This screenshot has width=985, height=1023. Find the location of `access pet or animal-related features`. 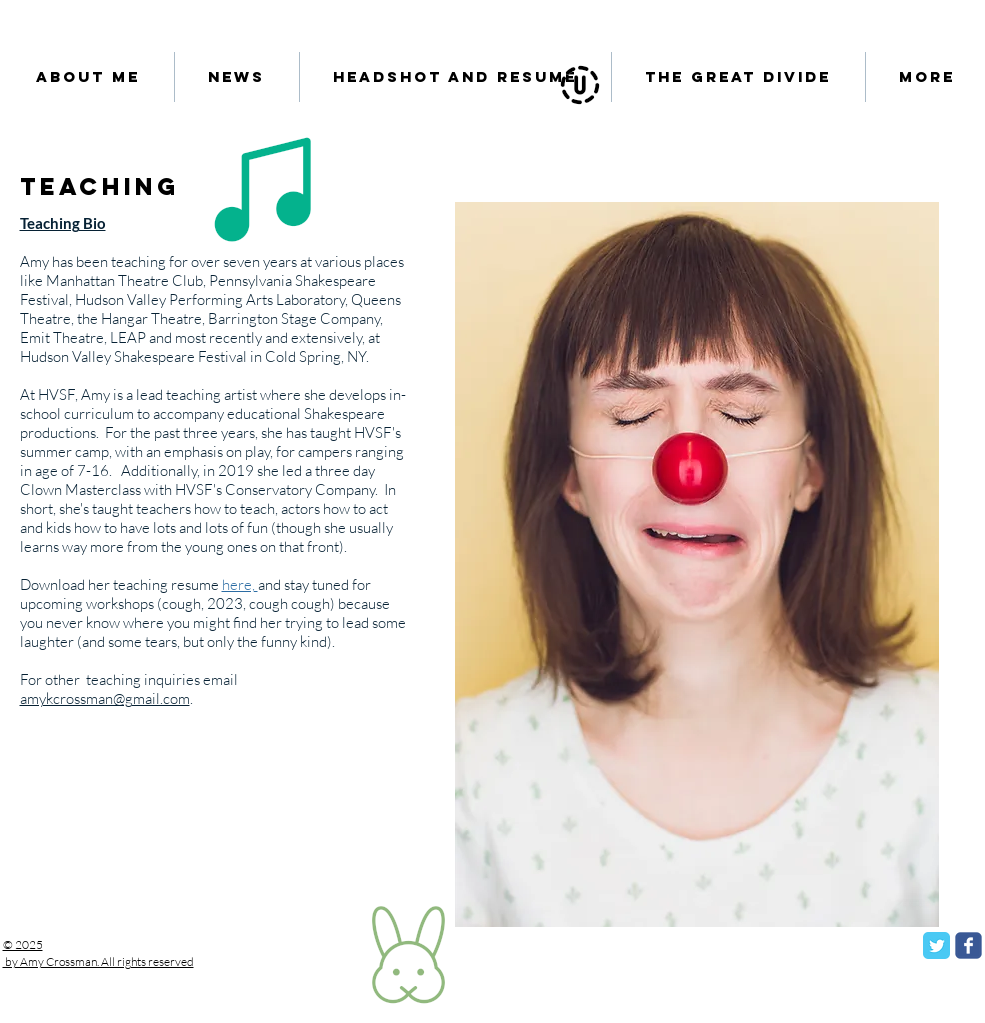

access pet or animal-related features is located at coordinates (408, 956).